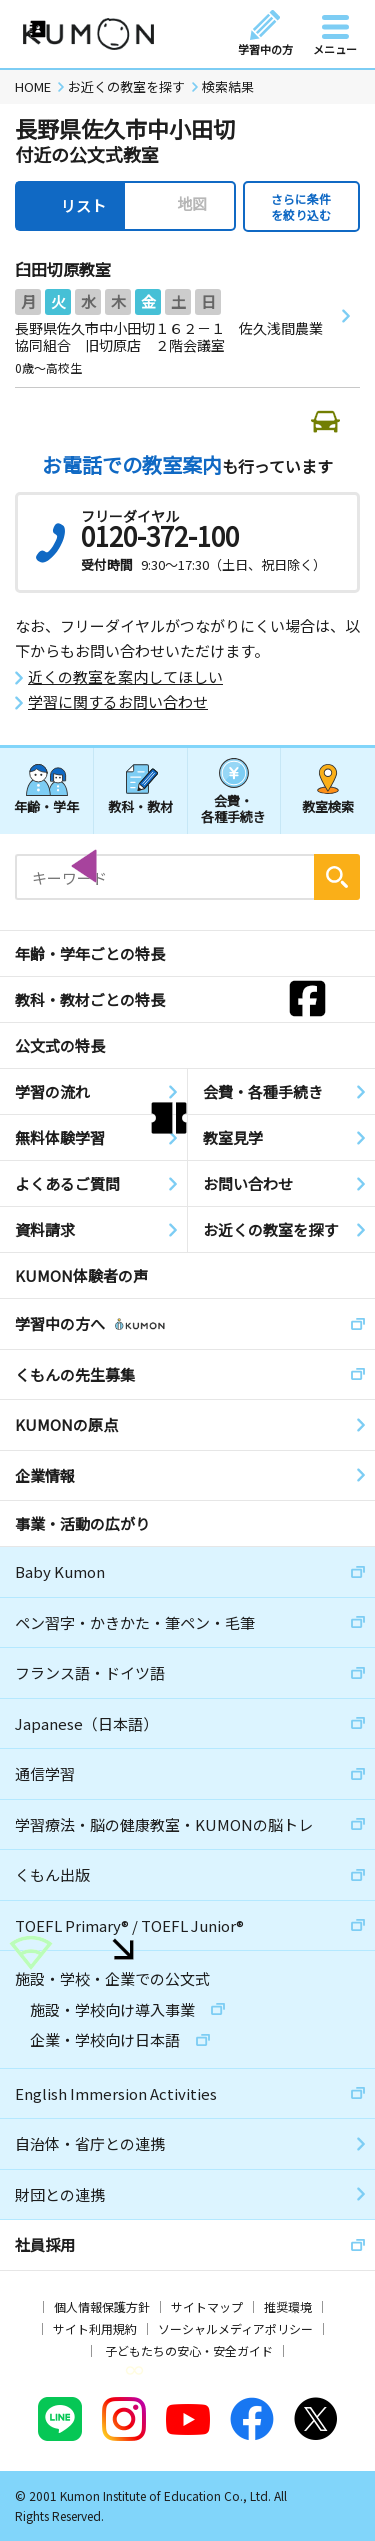 Image resolution: width=375 pixels, height=2541 pixels. What do you see at coordinates (169, 1118) in the screenshot?
I see `view available coupons or discounts` at bounding box center [169, 1118].